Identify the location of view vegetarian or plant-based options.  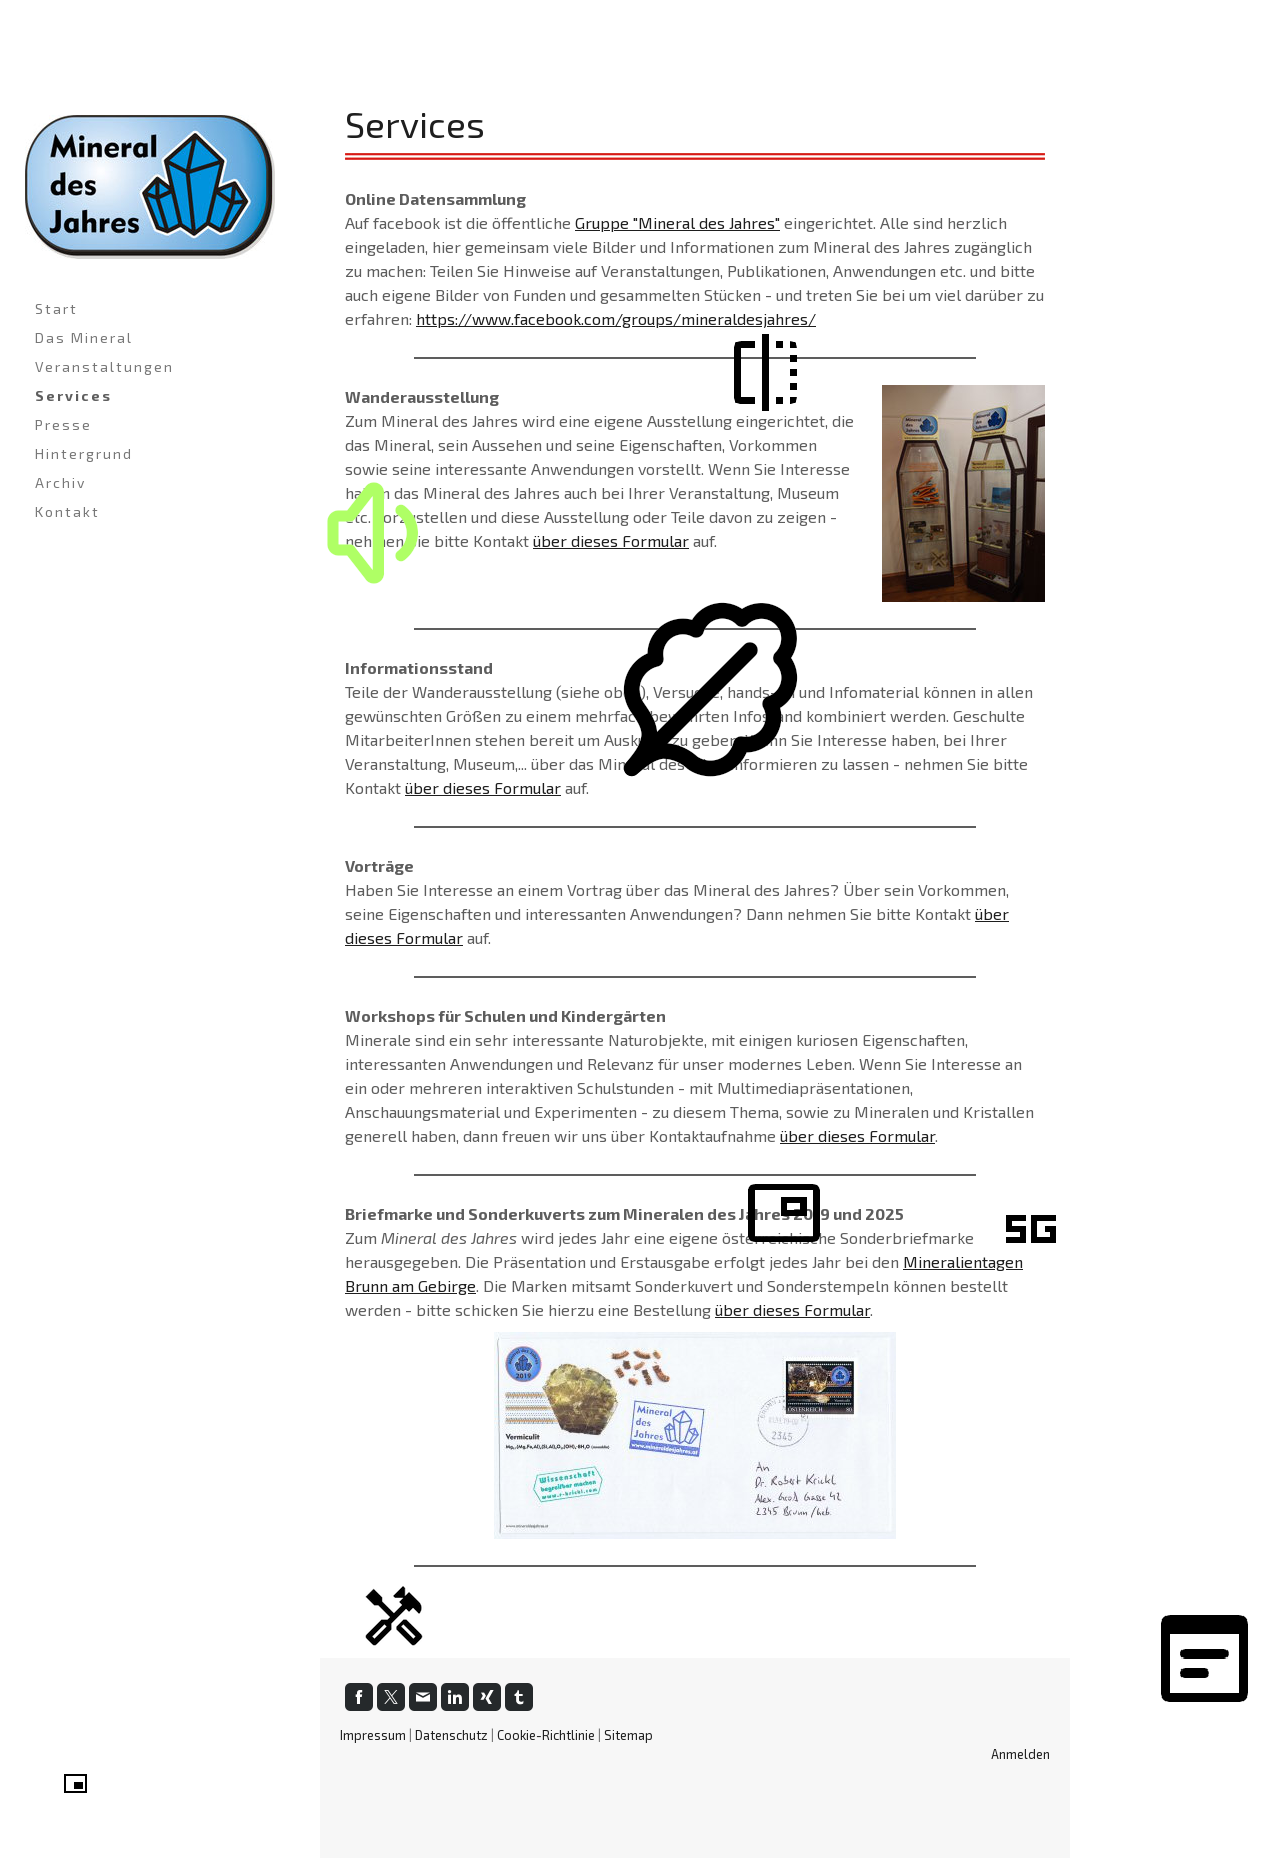
(710, 689).